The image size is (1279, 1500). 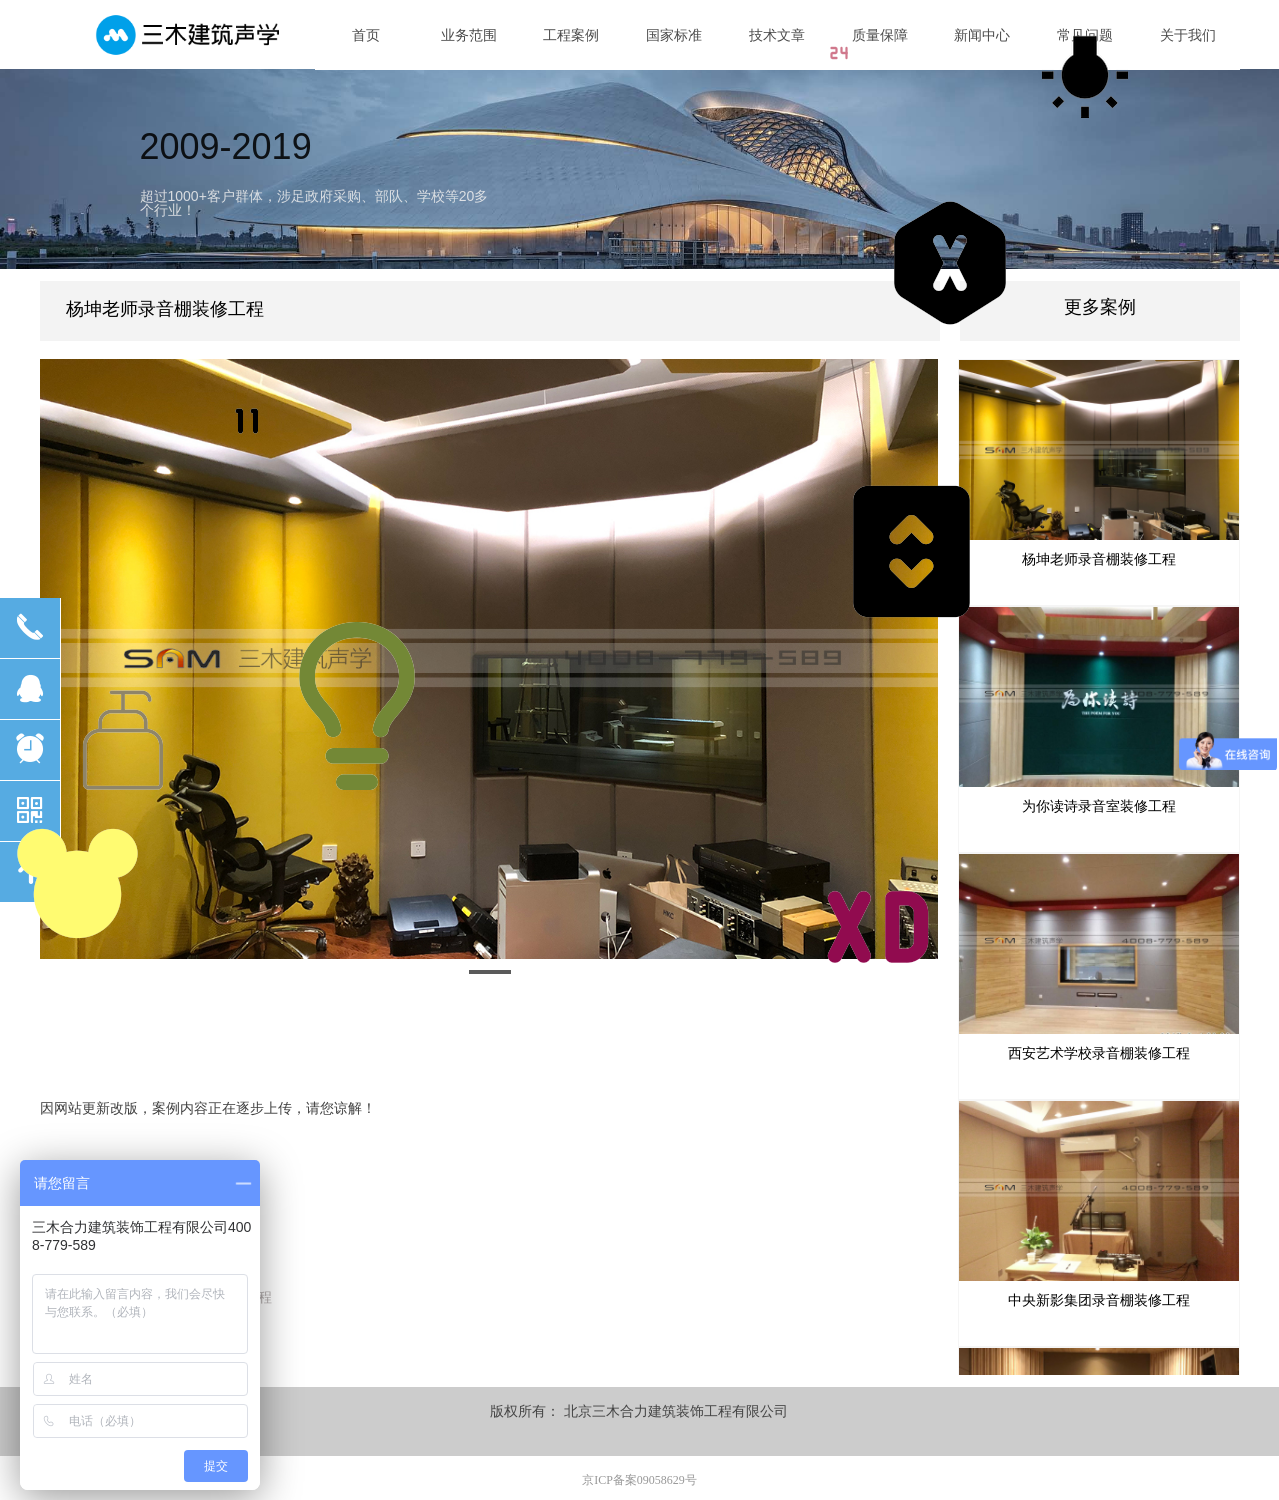 What do you see at coordinates (878, 927) in the screenshot?
I see `open Adobe XD design file` at bounding box center [878, 927].